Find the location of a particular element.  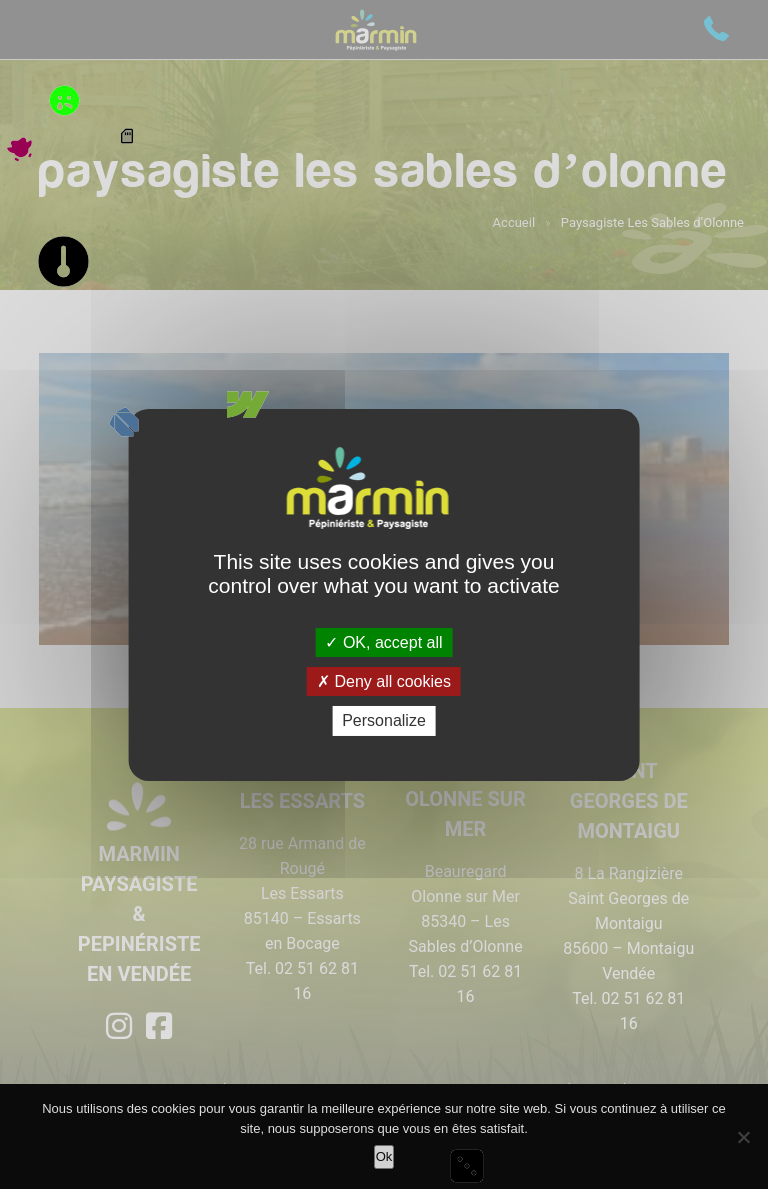

dart programming language logo is located at coordinates (124, 422).